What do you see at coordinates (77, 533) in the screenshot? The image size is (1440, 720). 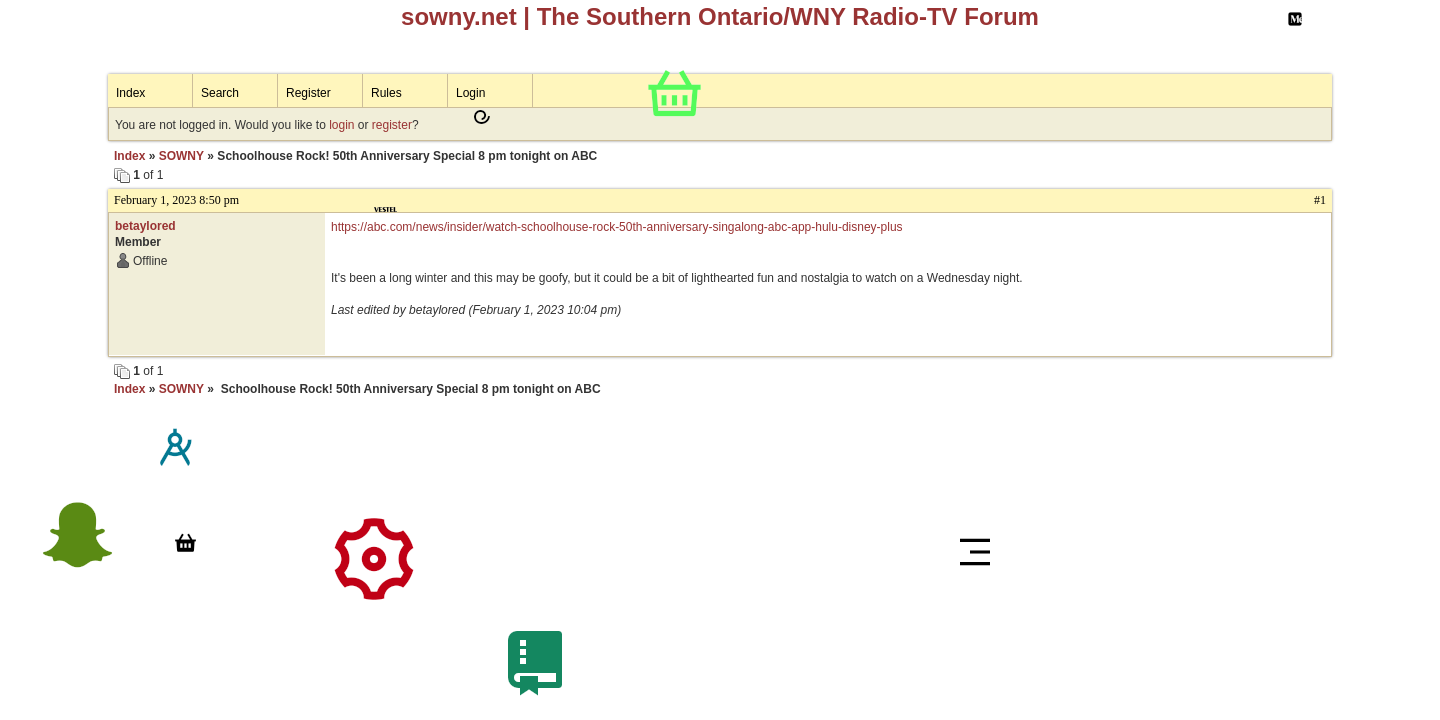 I see `open Snapchat app` at bounding box center [77, 533].